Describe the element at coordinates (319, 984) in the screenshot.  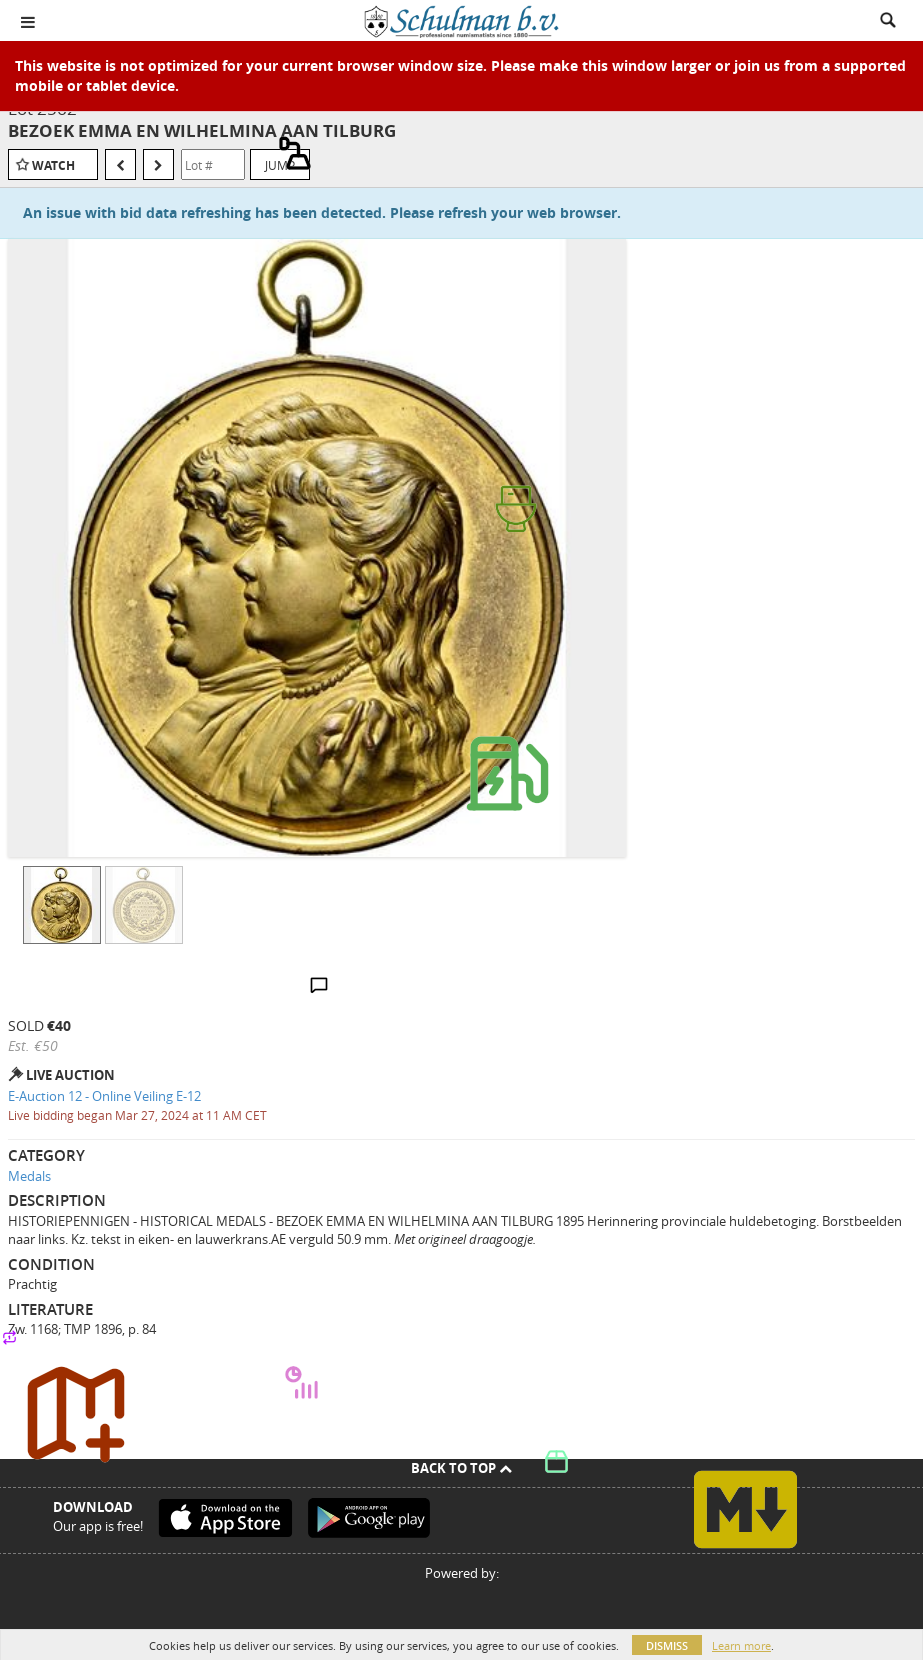
I see `open chat or messaging` at that location.